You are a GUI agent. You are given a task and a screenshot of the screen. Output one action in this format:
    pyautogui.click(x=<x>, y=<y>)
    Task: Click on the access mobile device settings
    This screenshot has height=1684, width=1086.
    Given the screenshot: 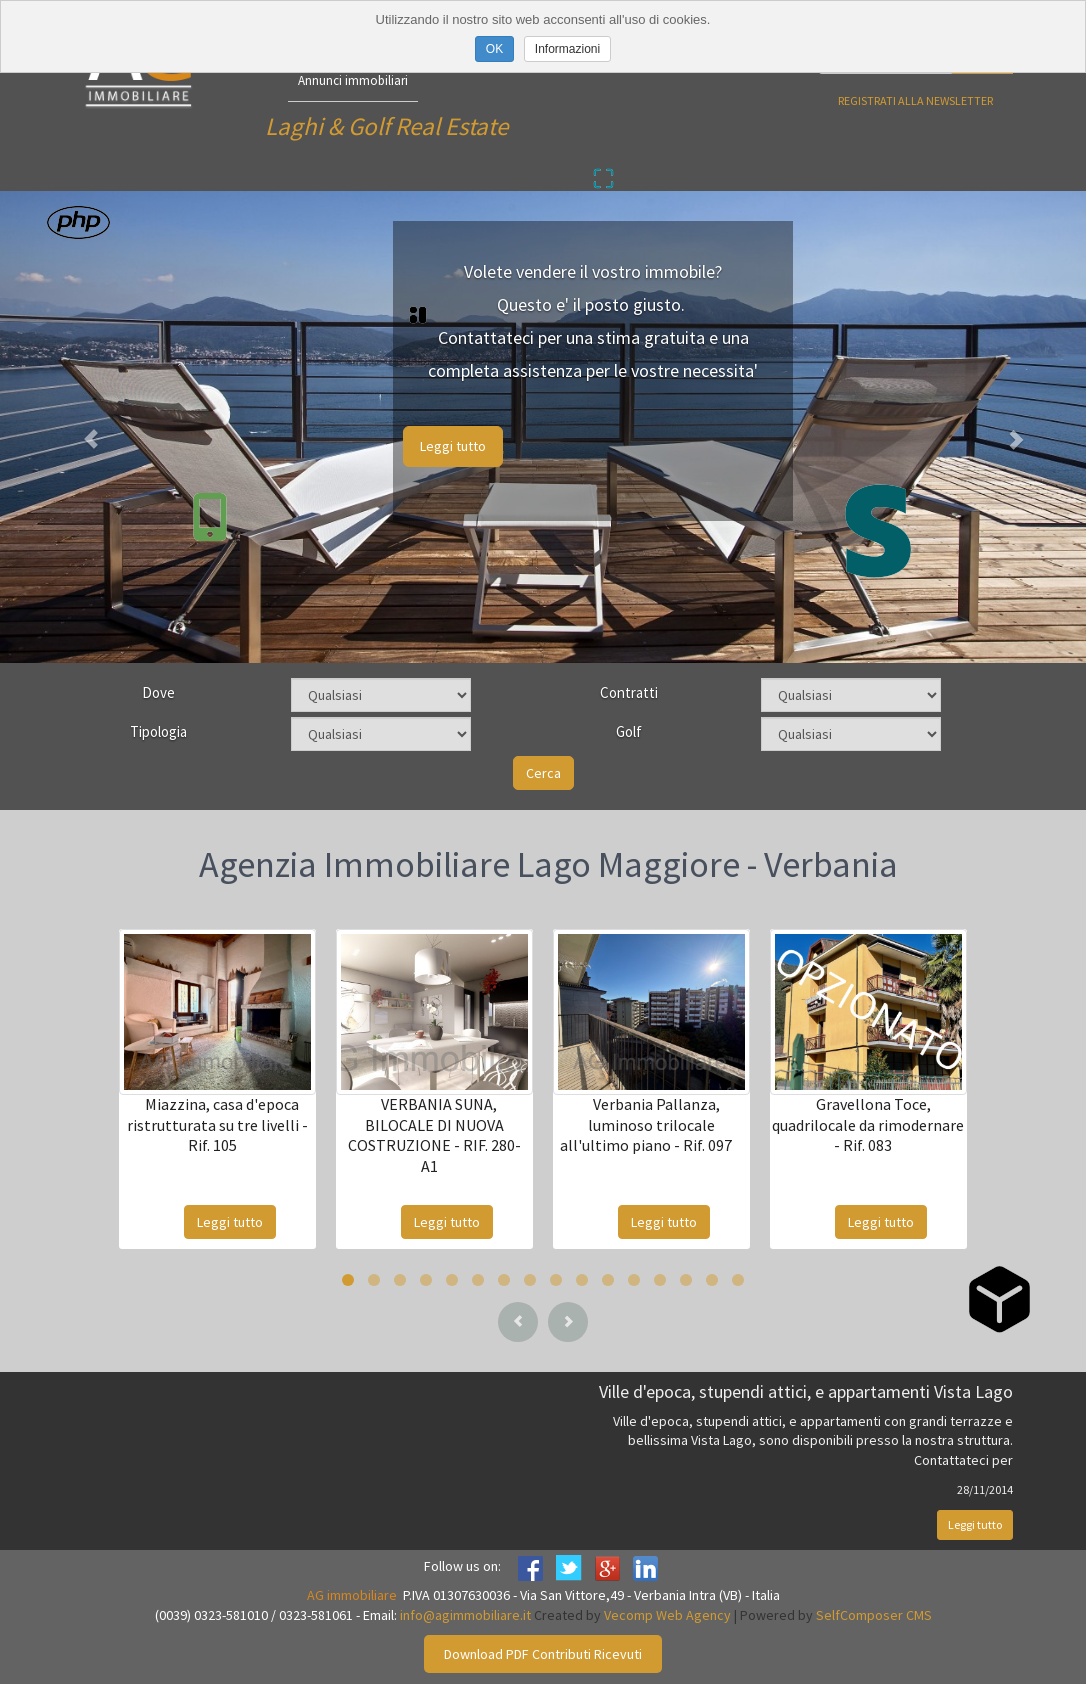 What is the action you would take?
    pyautogui.click(x=210, y=517)
    